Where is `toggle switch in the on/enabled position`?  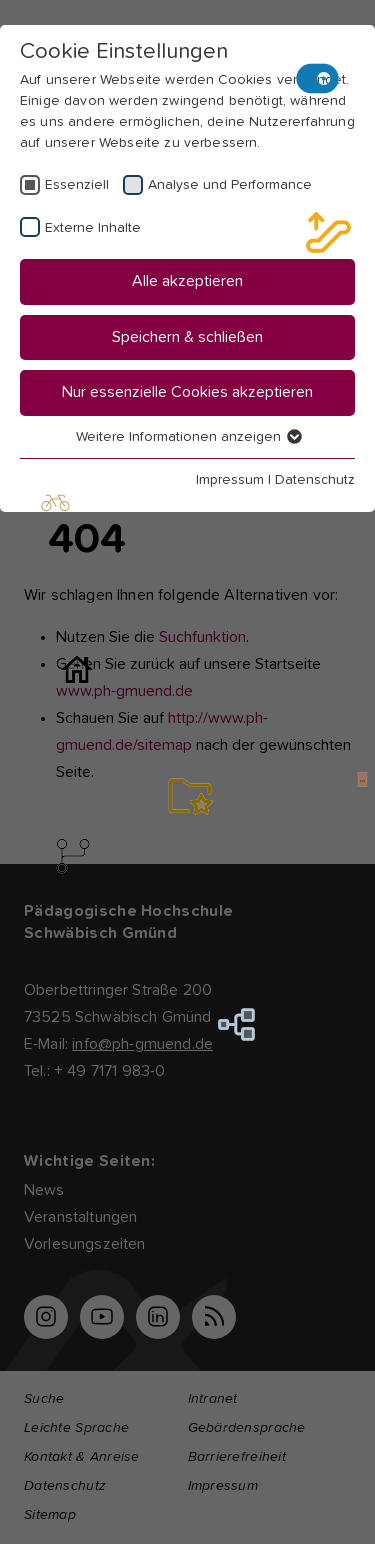
toggle switch in the on/enabled position is located at coordinates (317, 78).